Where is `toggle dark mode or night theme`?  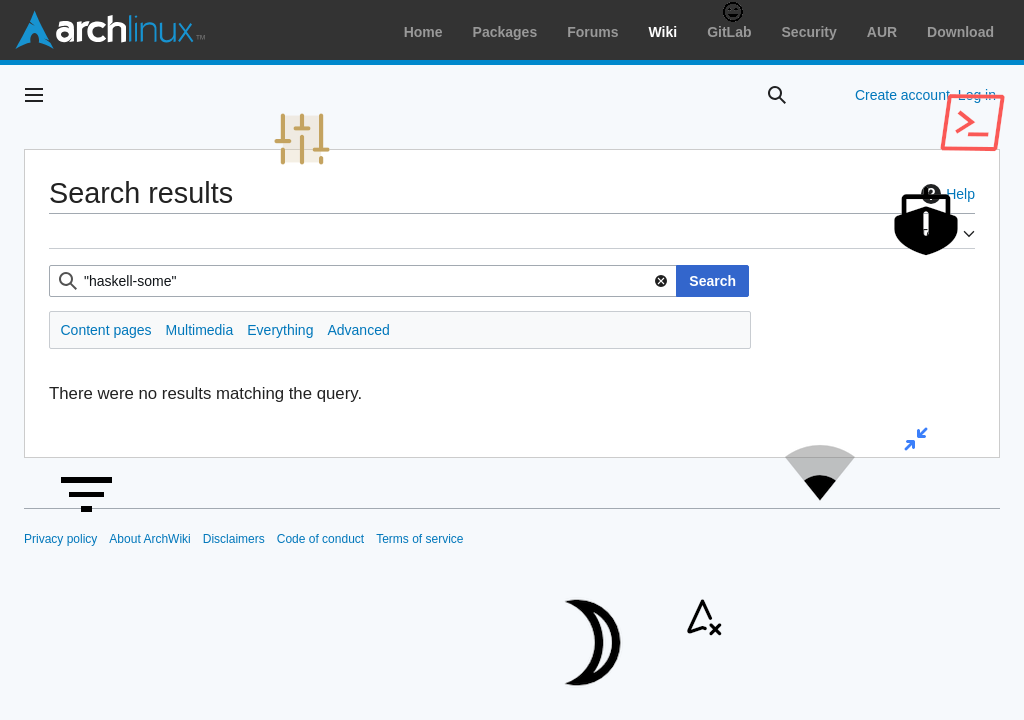
toggle dark mode or night theme is located at coordinates (590, 642).